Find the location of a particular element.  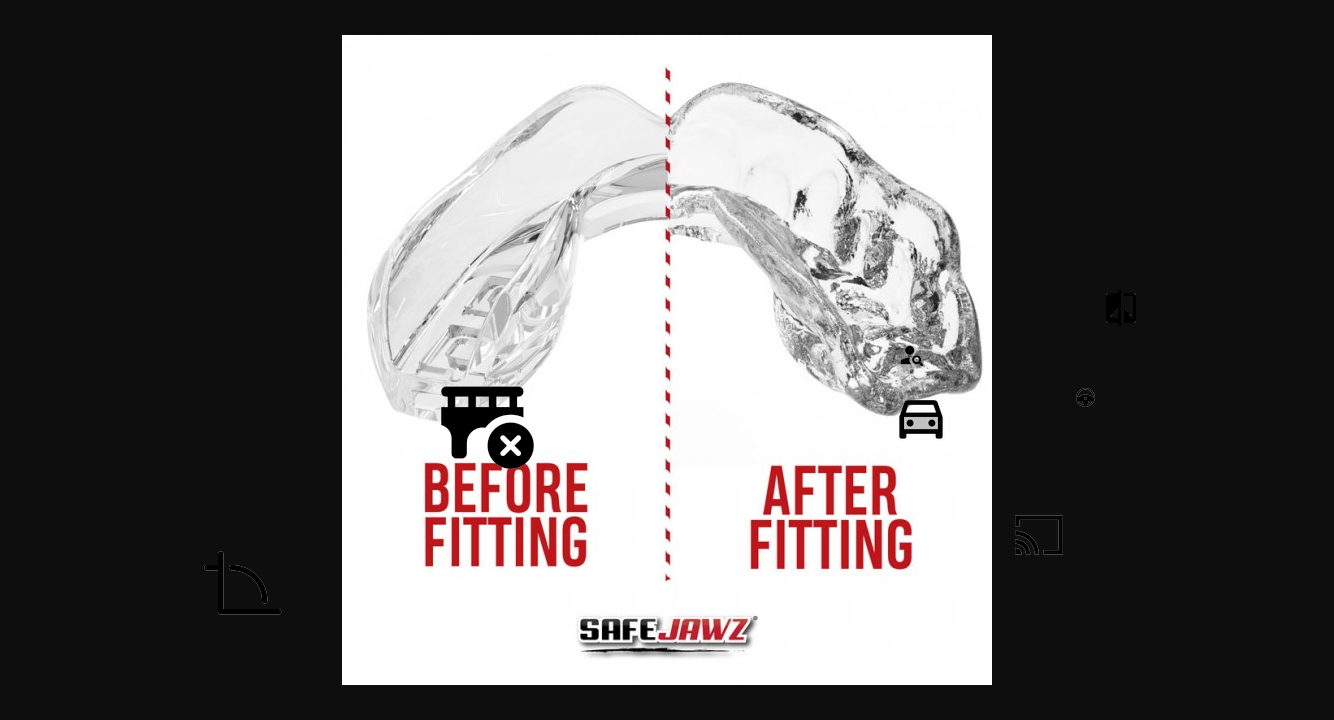

compare two images side by side is located at coordinates (1121, 308).